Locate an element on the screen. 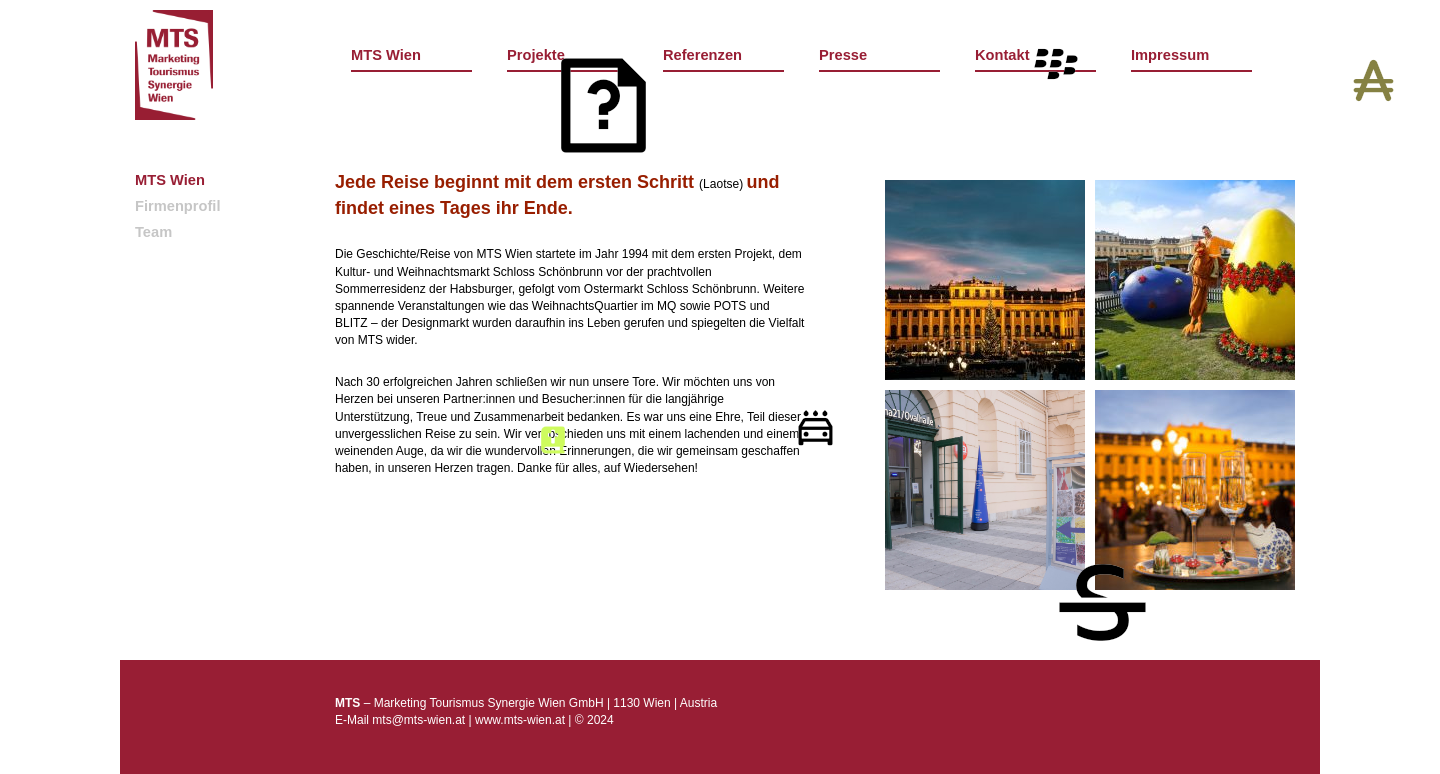 The image size is (1440, 774). unknown or unrecognized file type is located at coordinates (603, 105).